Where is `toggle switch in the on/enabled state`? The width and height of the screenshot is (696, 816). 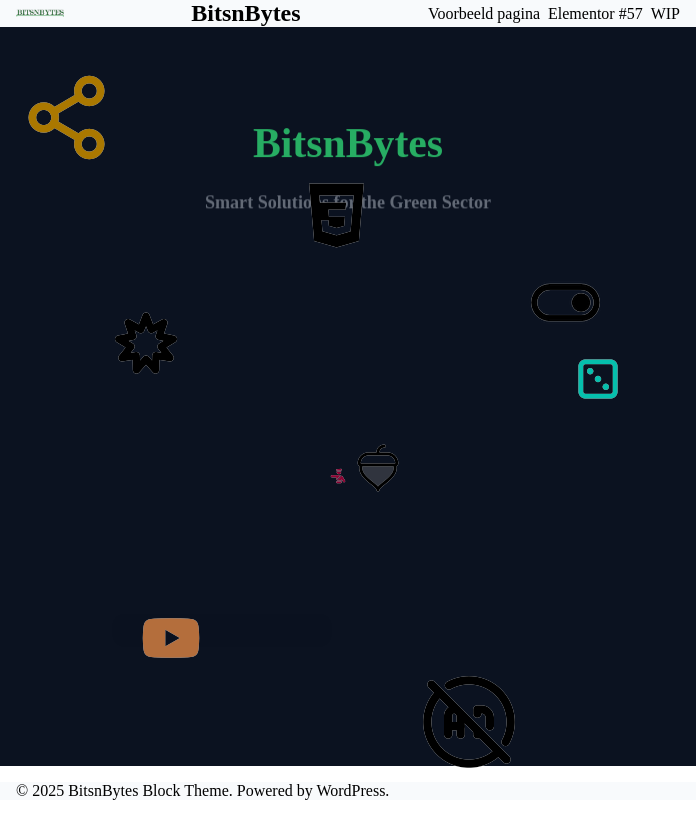 toggle switch in the on/enabled state is located at coordinates (565, 302).